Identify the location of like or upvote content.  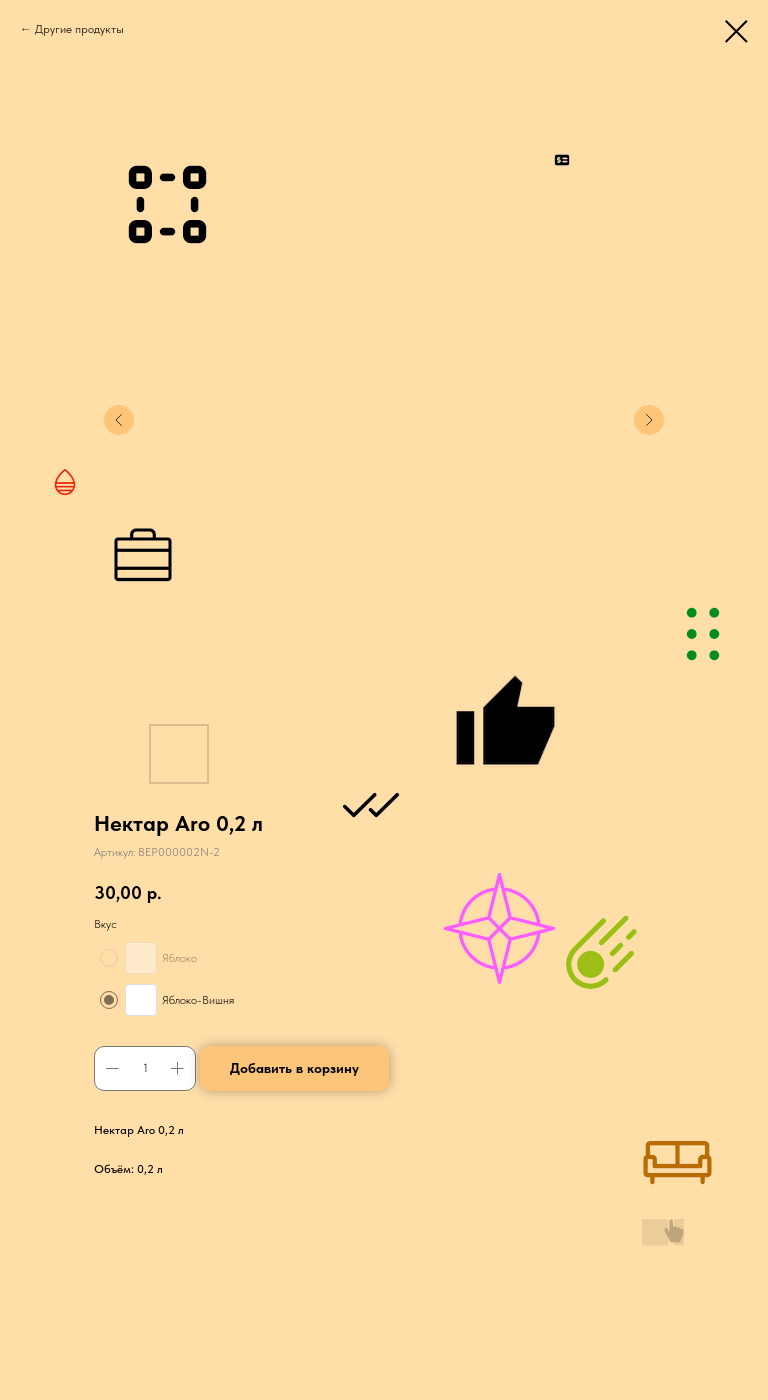
(505, 724).